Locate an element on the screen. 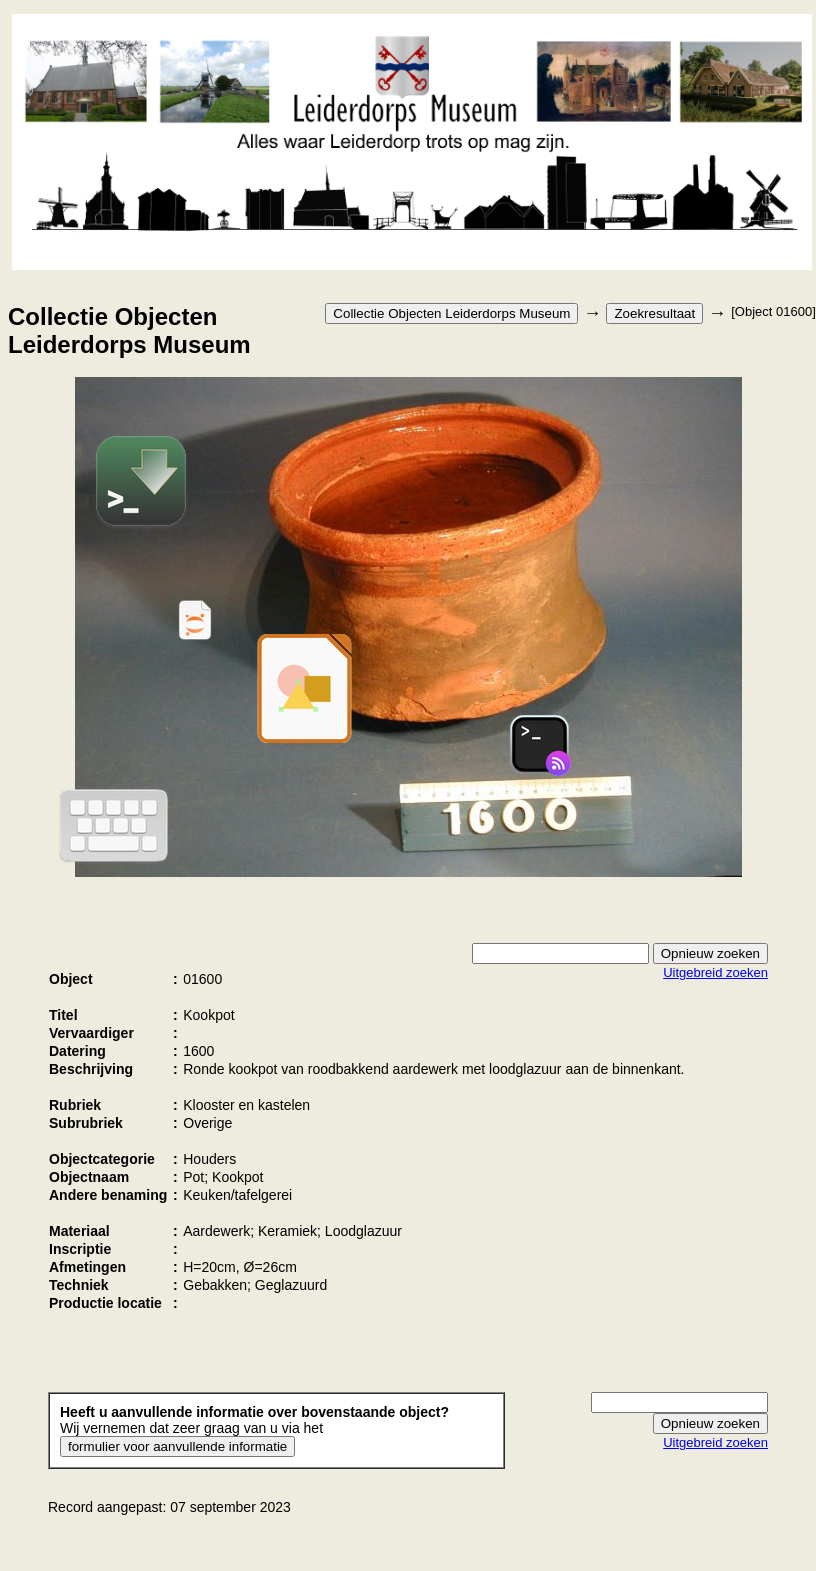  open SecureCRT terminal emulator app is located at coordinates (539, 744).